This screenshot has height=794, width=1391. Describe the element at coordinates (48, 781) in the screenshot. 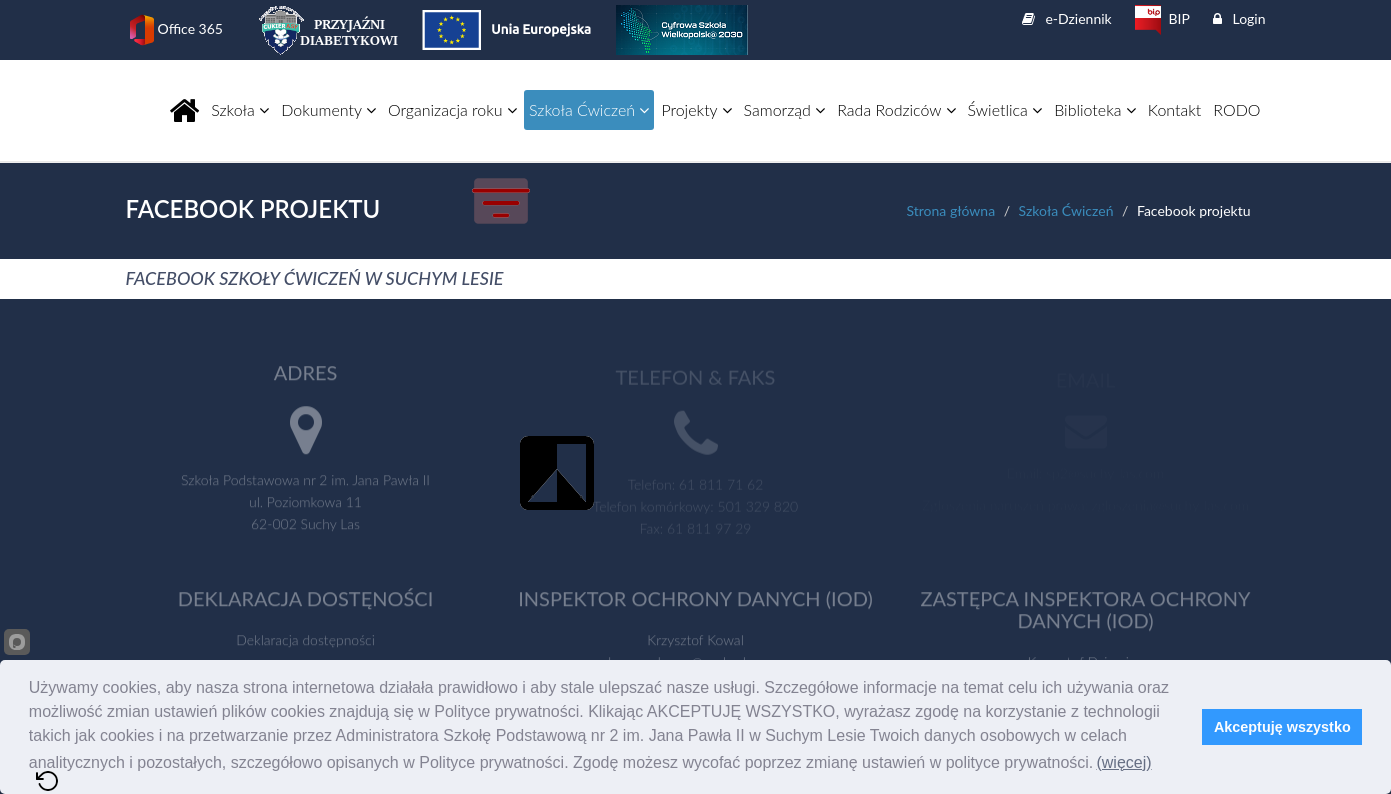

I see `undo last action` at that location.